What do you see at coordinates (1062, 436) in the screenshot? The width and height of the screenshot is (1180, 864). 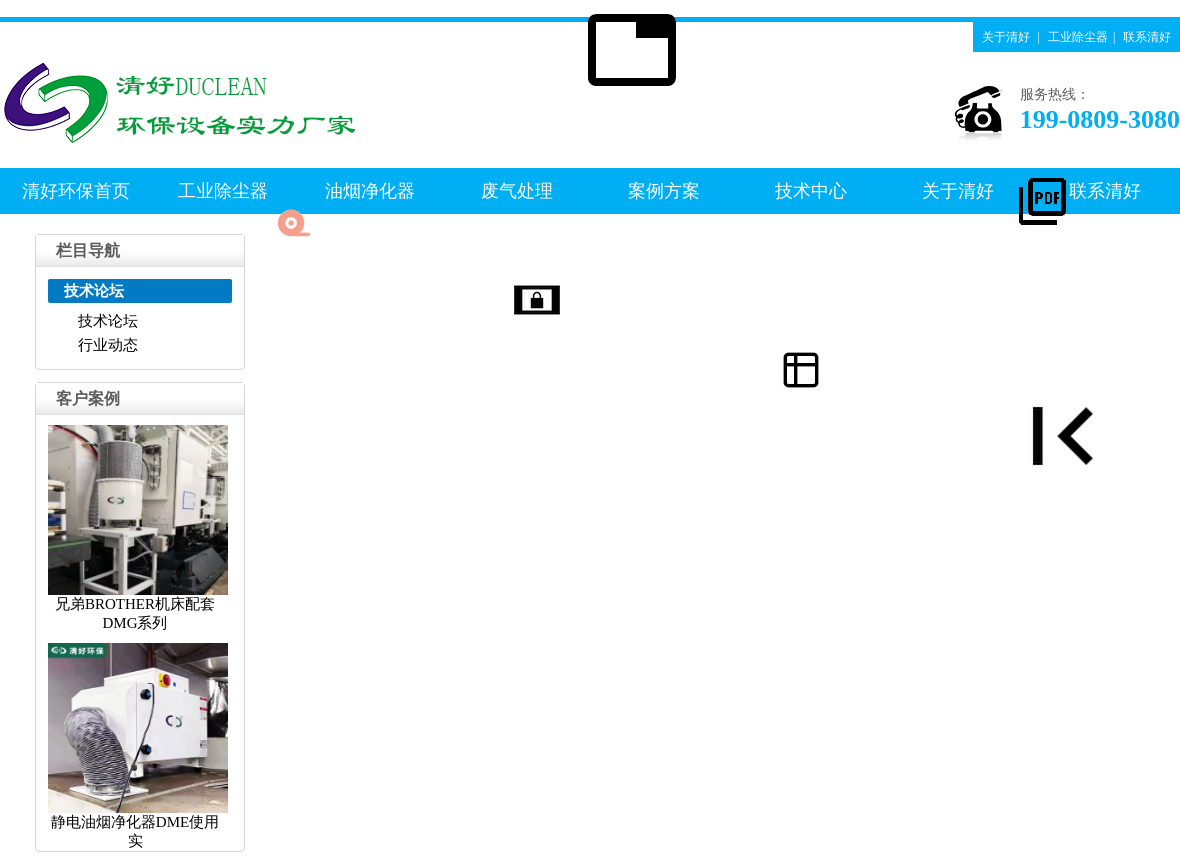 I see `go to first page` at bounding box center [1062, 436].